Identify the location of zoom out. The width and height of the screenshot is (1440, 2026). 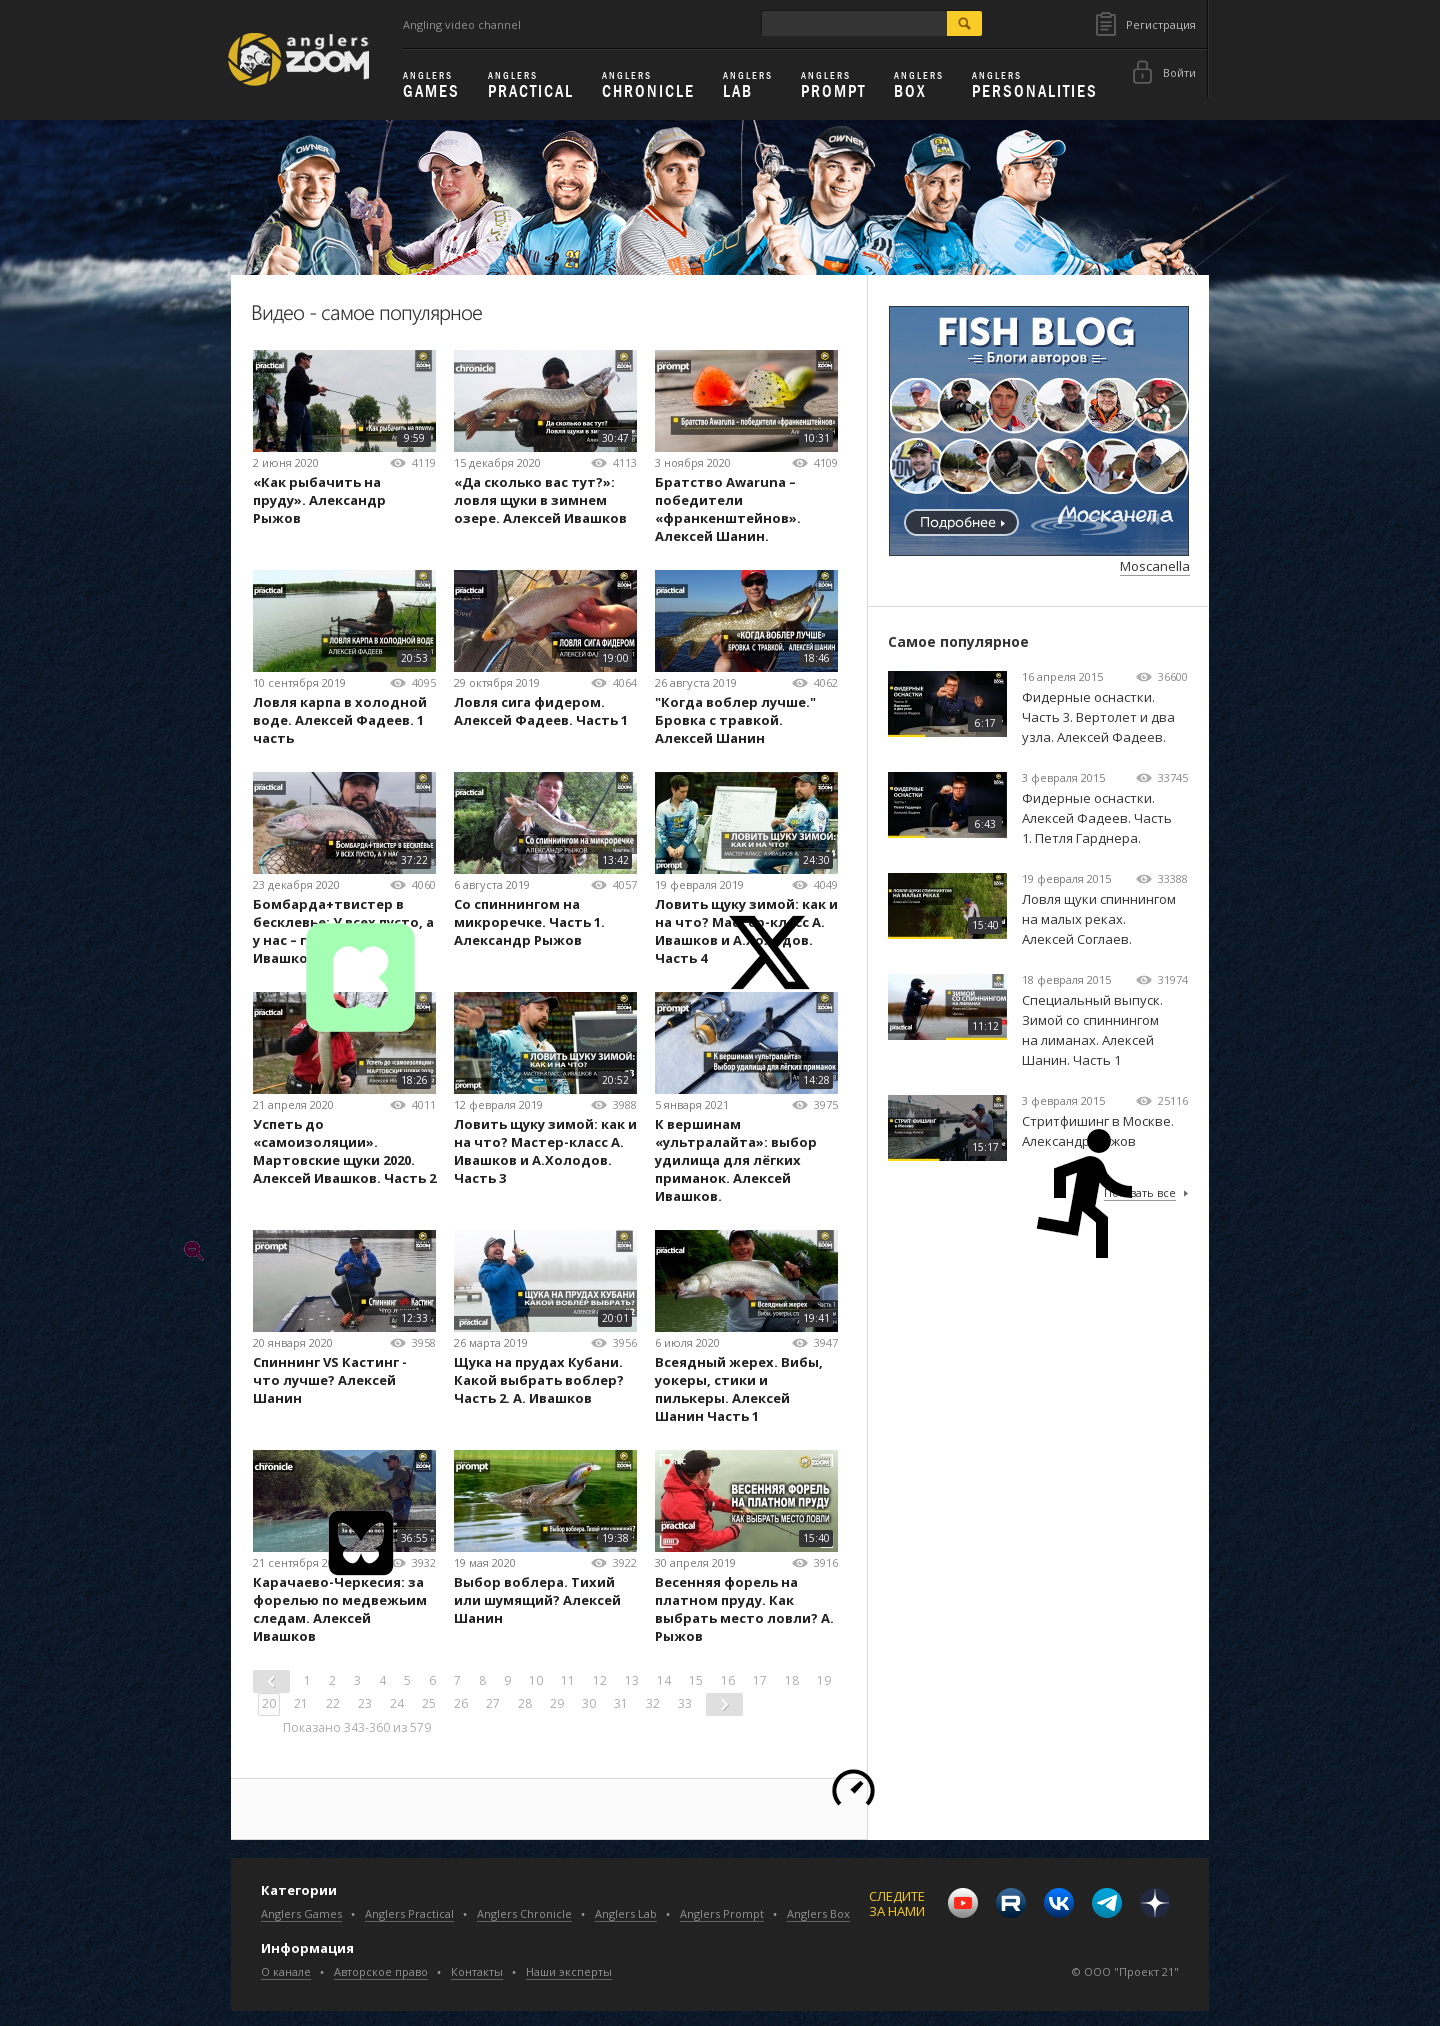
(194, 1251).